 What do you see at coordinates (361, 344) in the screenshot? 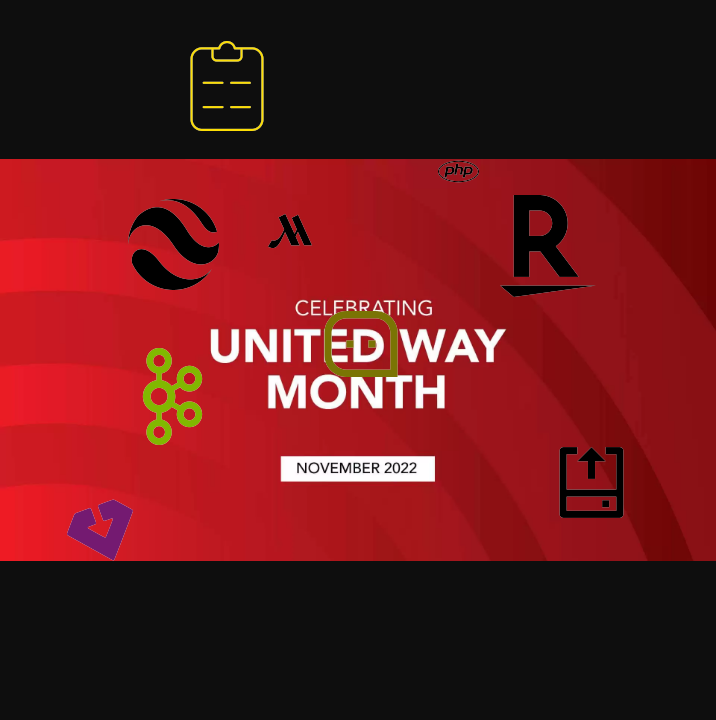
I see `open messaging or chat` at bounding box center [361, 344].